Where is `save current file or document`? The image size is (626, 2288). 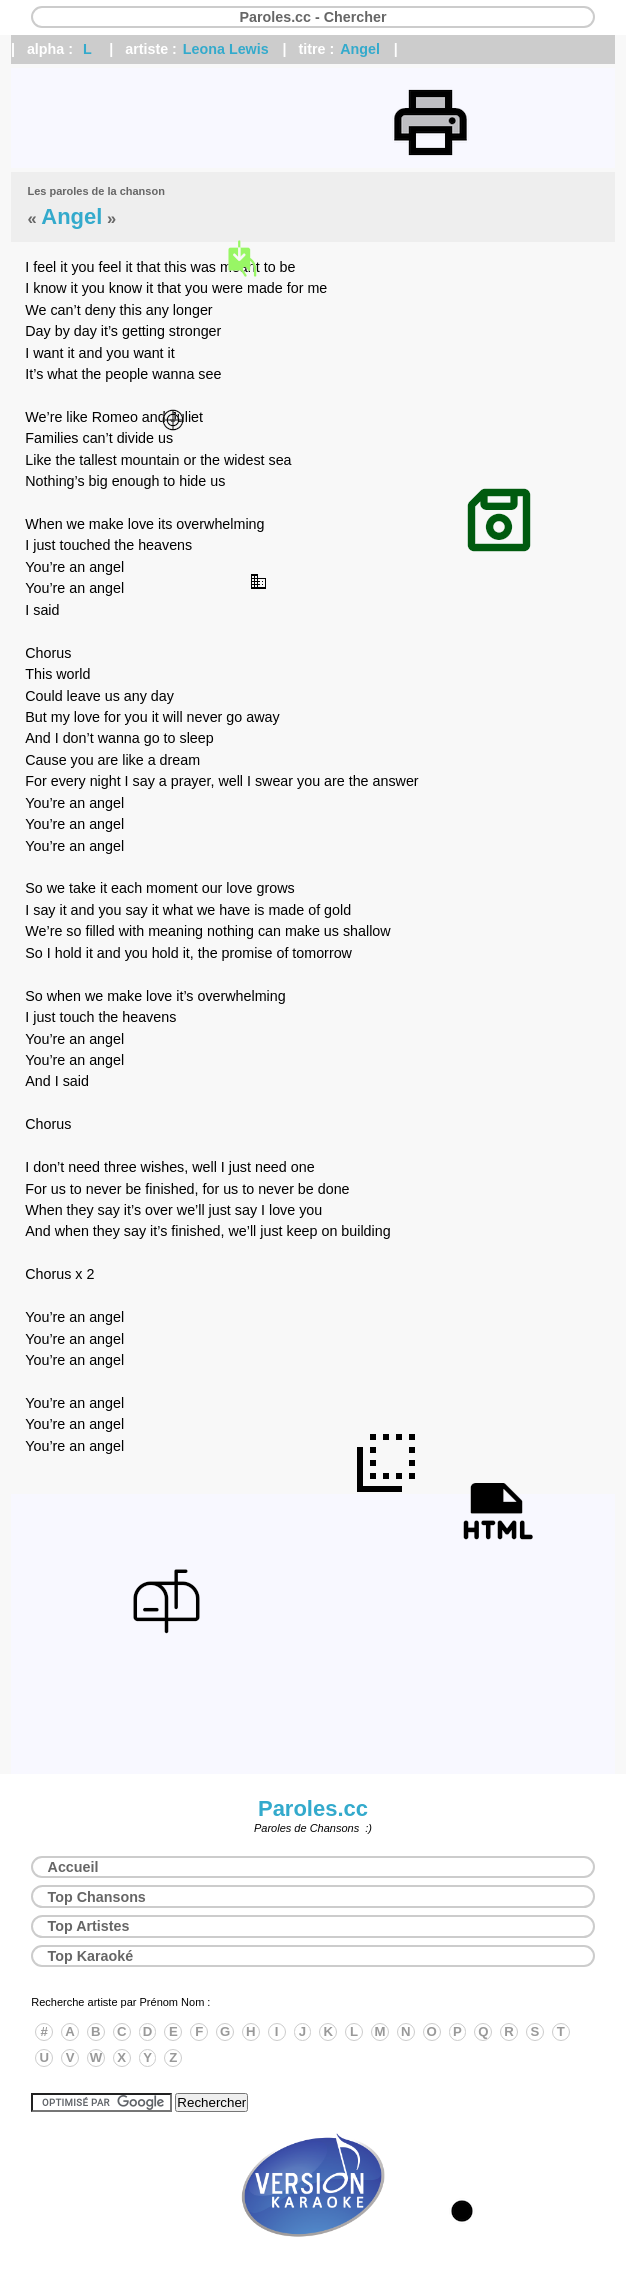
save current file or document is located at coordinates (499, 520).